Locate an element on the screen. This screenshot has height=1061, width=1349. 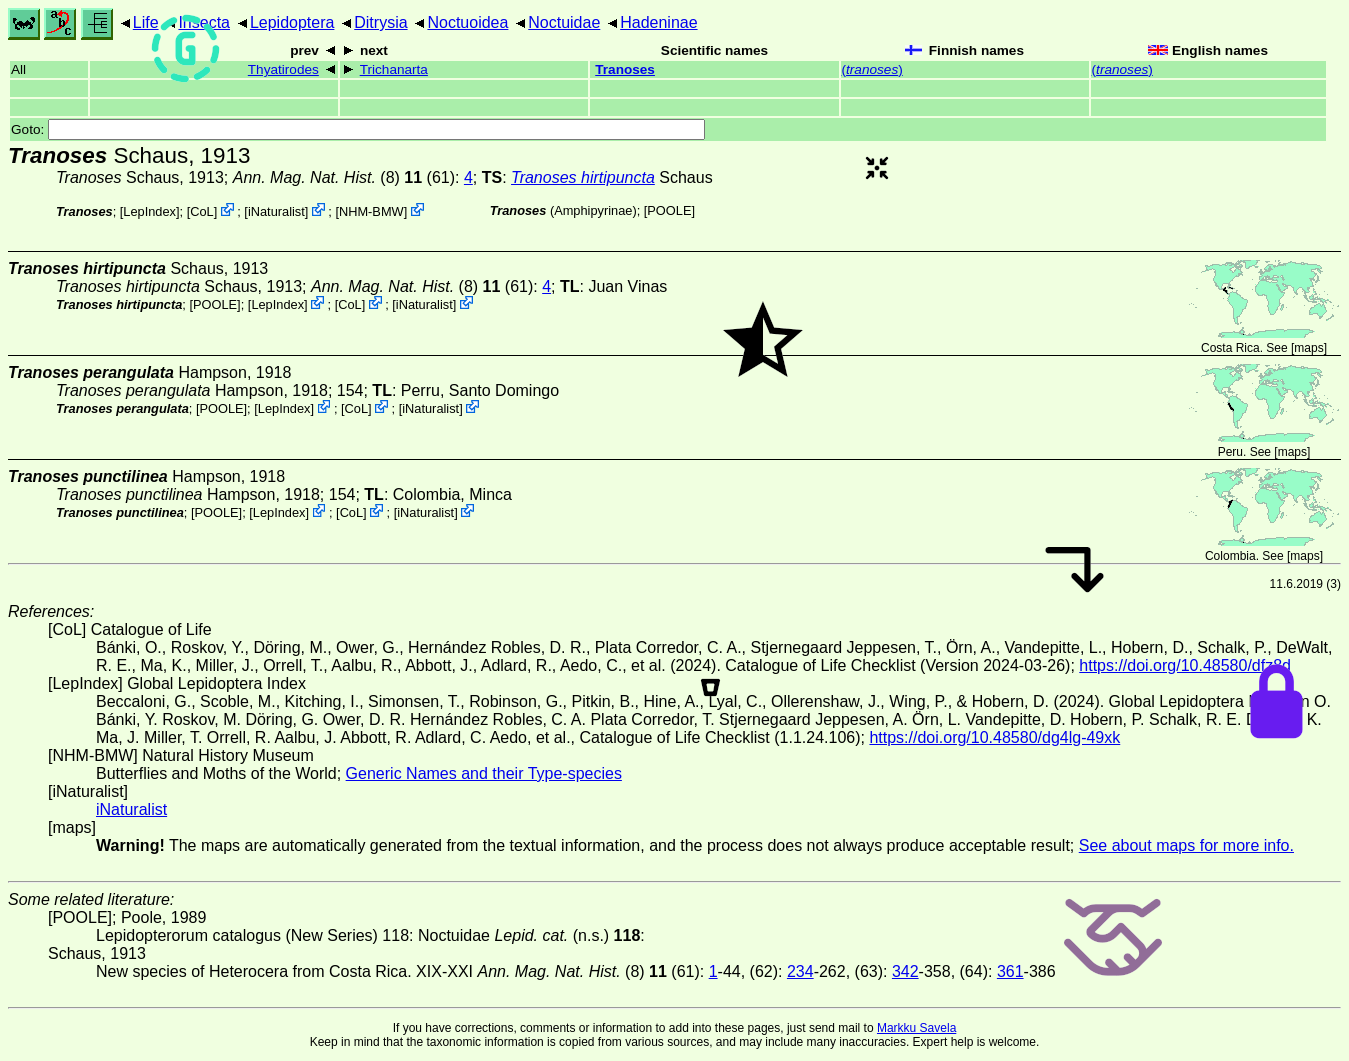
indicates a partnership or collaboration is located at coordinates (1113, 936).